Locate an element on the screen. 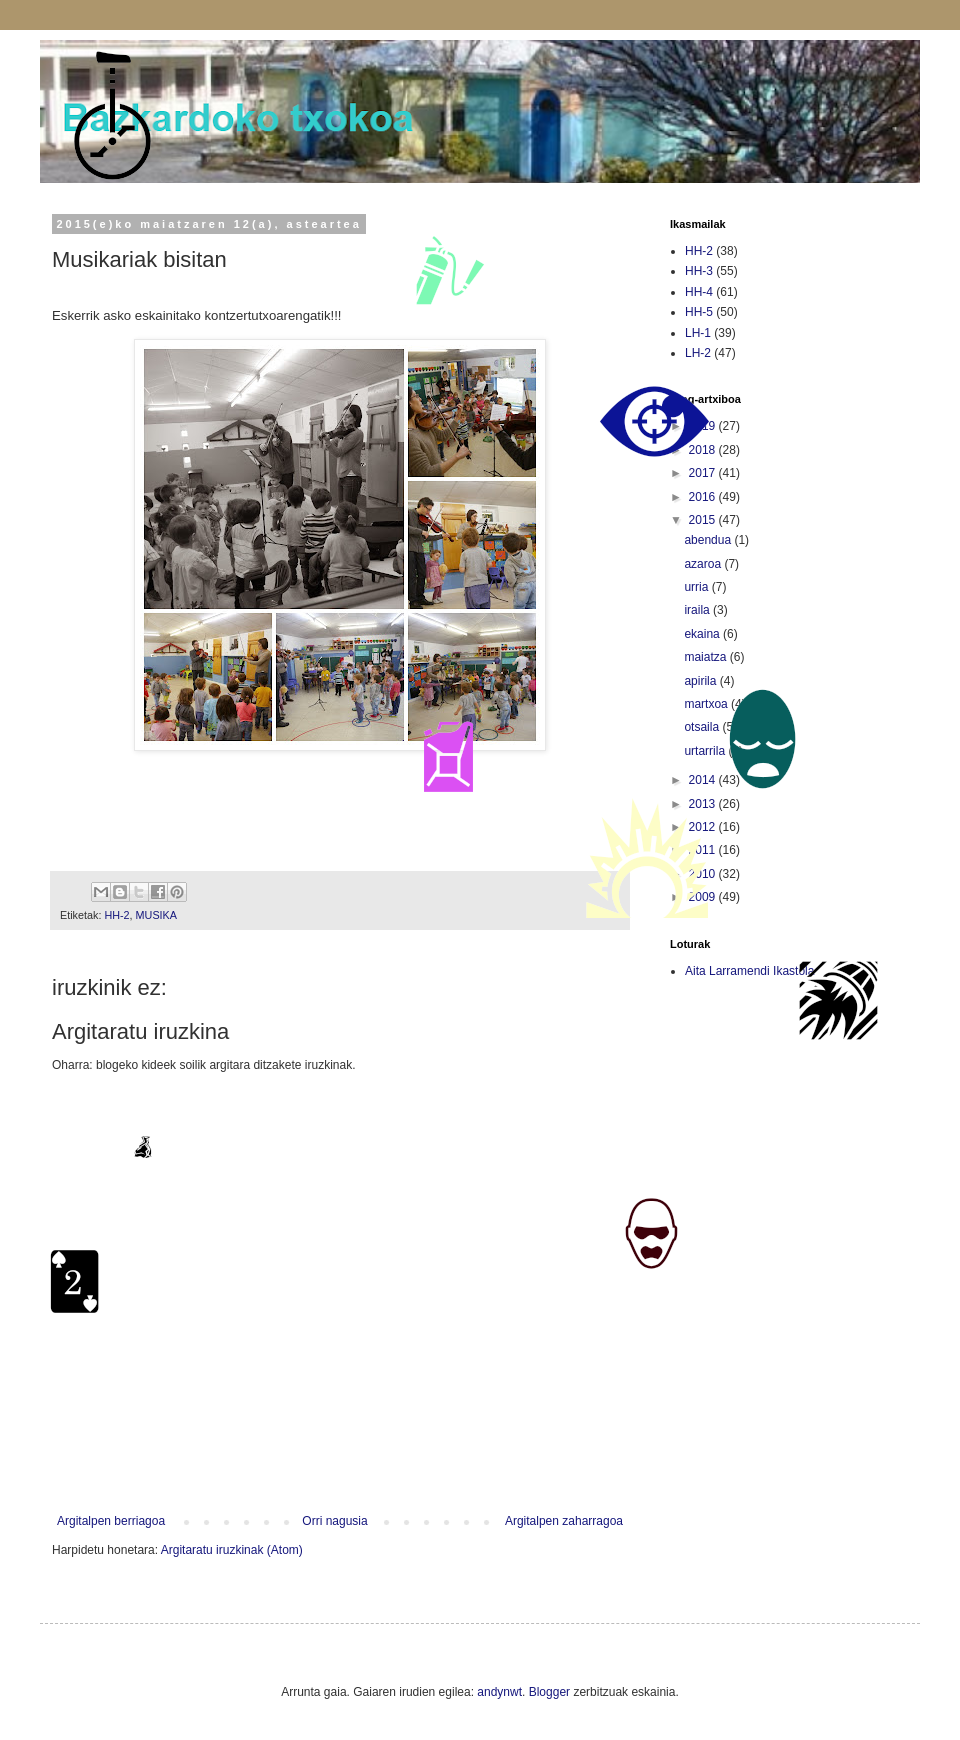  indicates item has been discarded or trashed is located at coordinates (143, 1147).